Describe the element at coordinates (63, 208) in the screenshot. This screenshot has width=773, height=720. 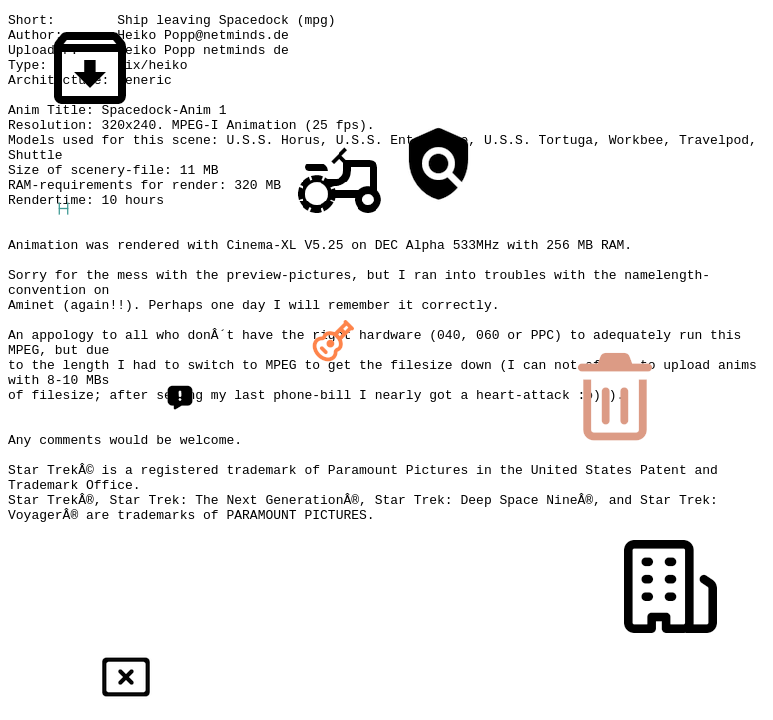
I see `insert a heading in a text document` at that location.